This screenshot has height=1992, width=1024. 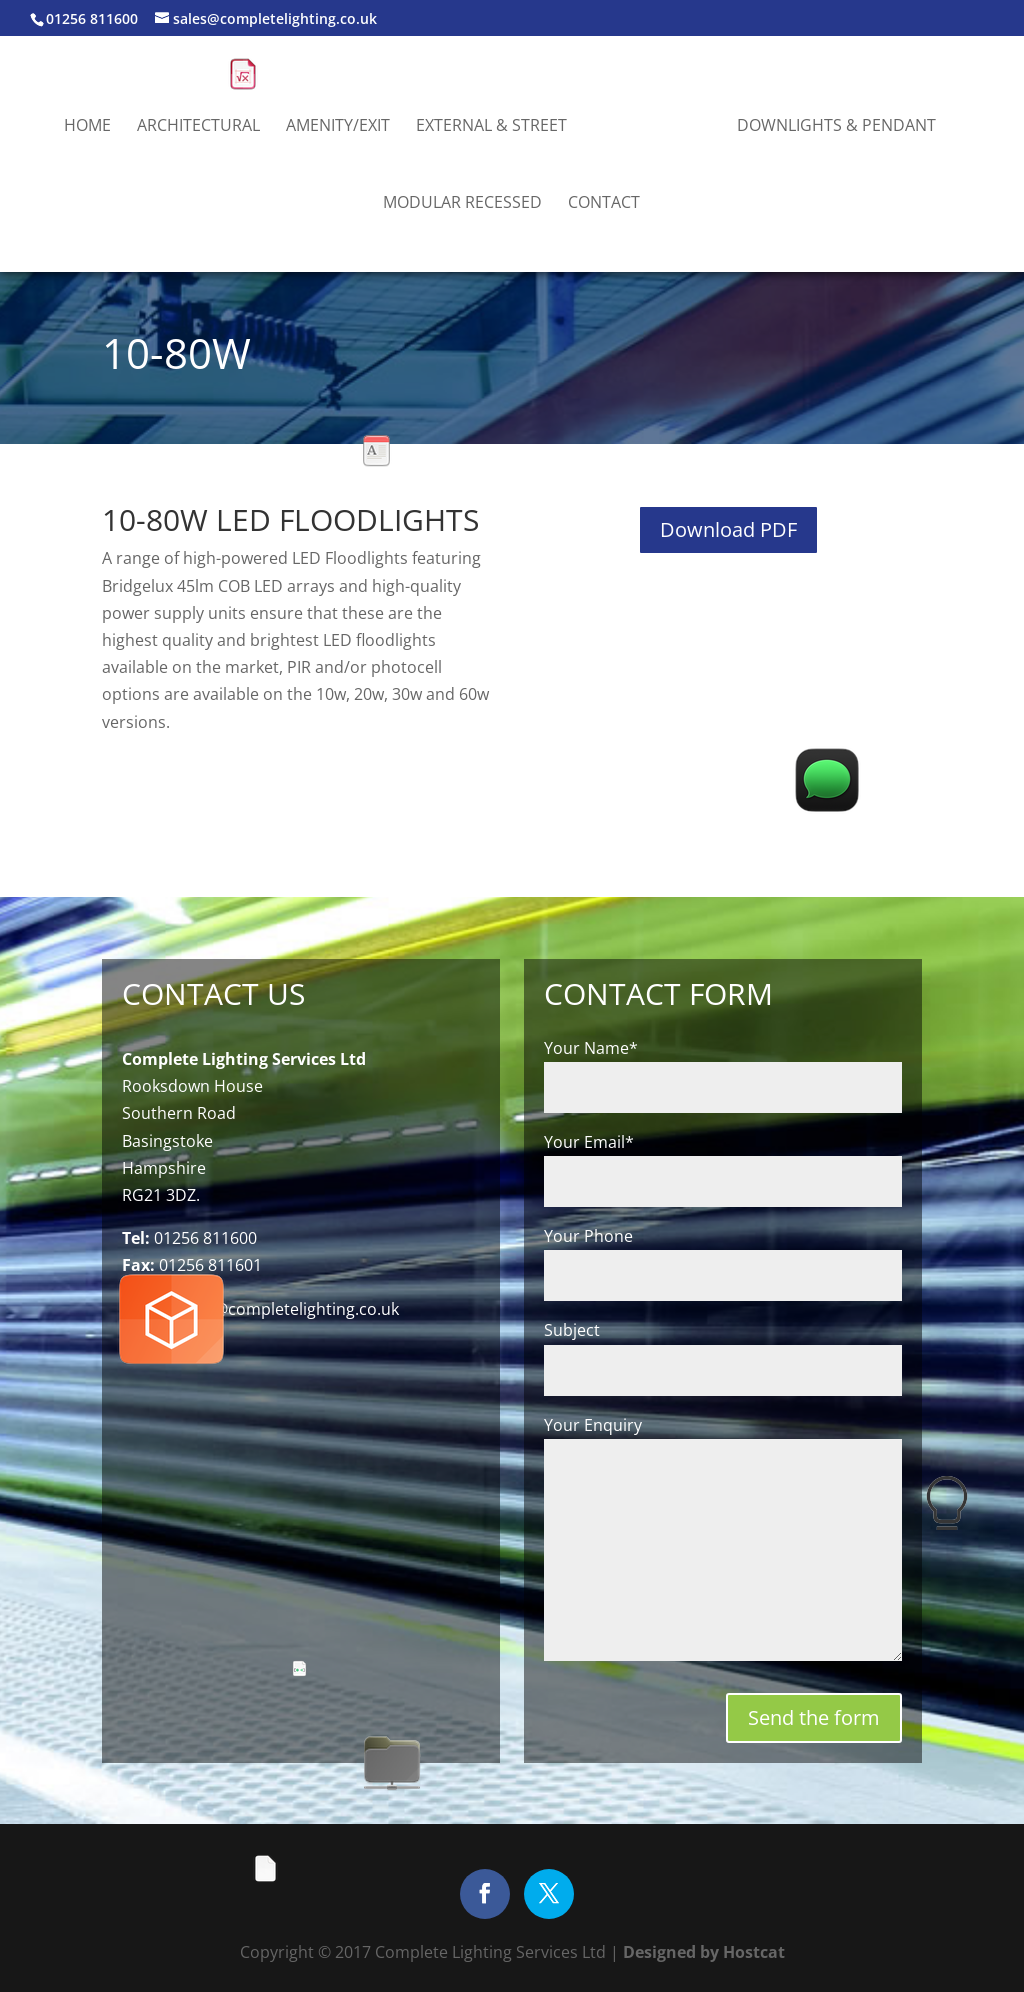 I want to click on indicates an empty or zero-byte file, so click(x=265, y=1868).